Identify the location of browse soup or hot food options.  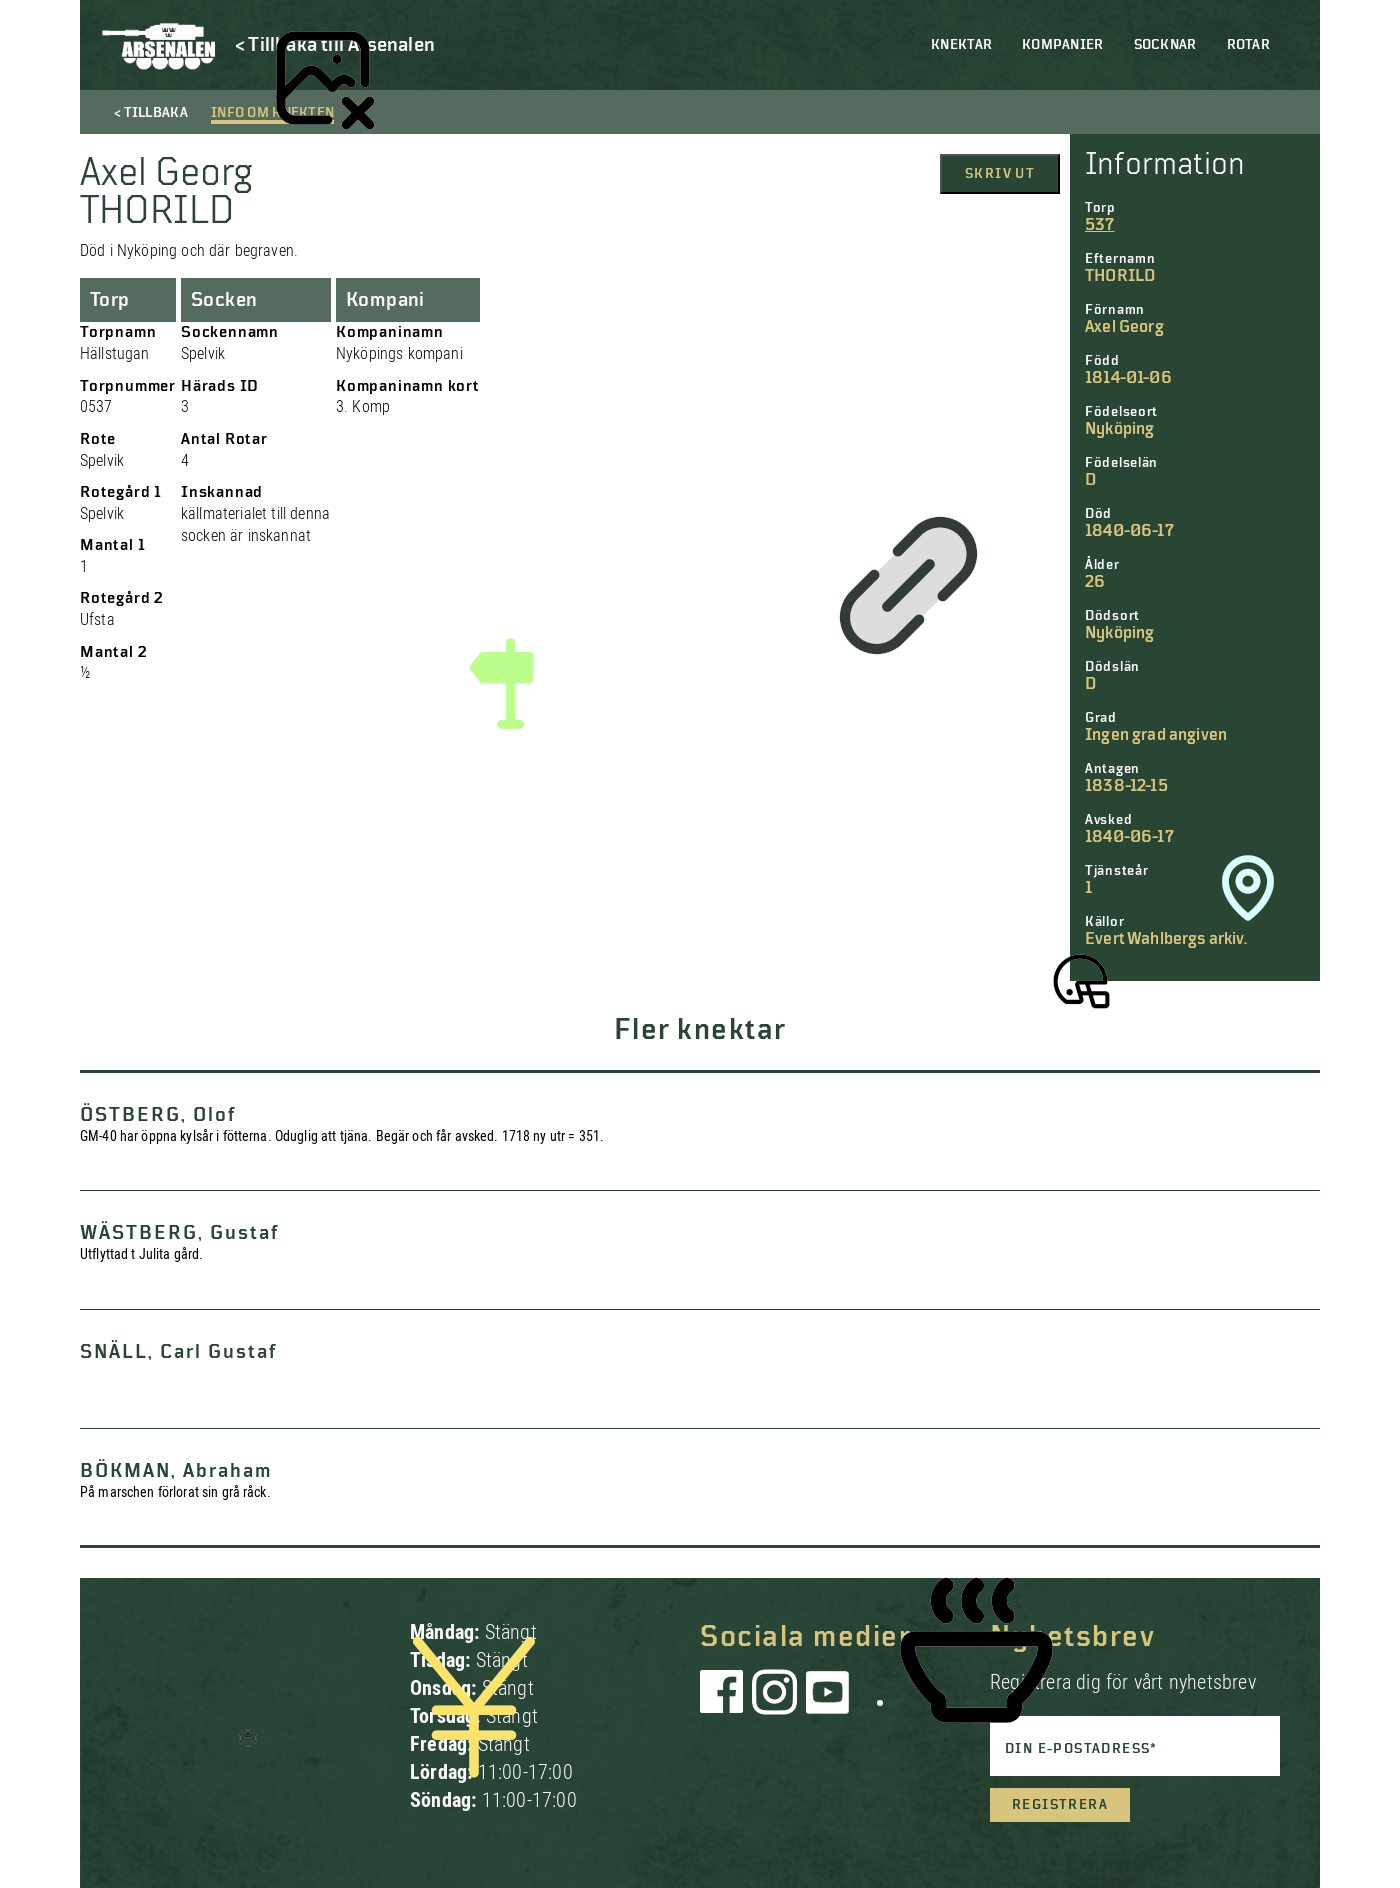
(976, 1646).